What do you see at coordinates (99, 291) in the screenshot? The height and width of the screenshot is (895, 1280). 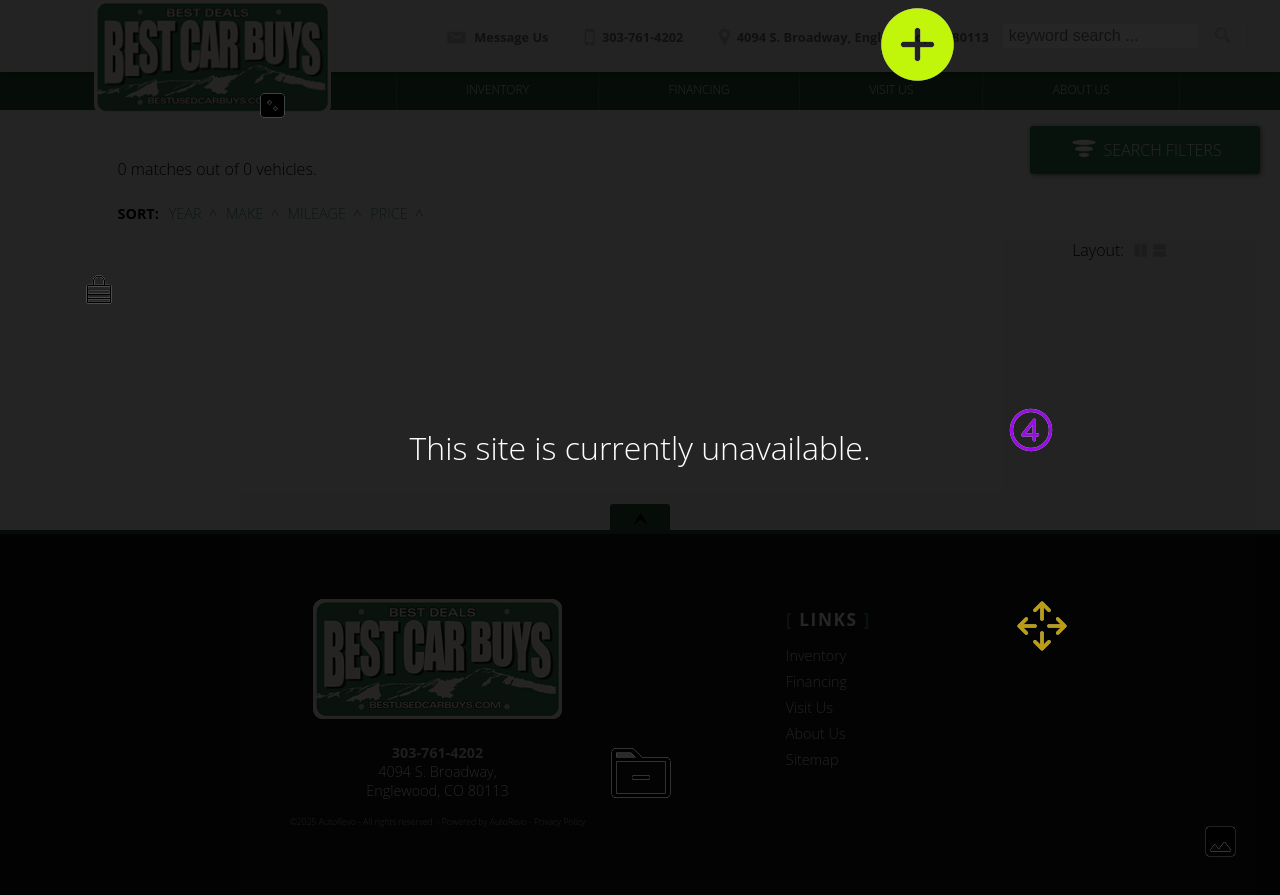 I see `indicates a secure or encrypted connection` at bounding box center [99, 291].